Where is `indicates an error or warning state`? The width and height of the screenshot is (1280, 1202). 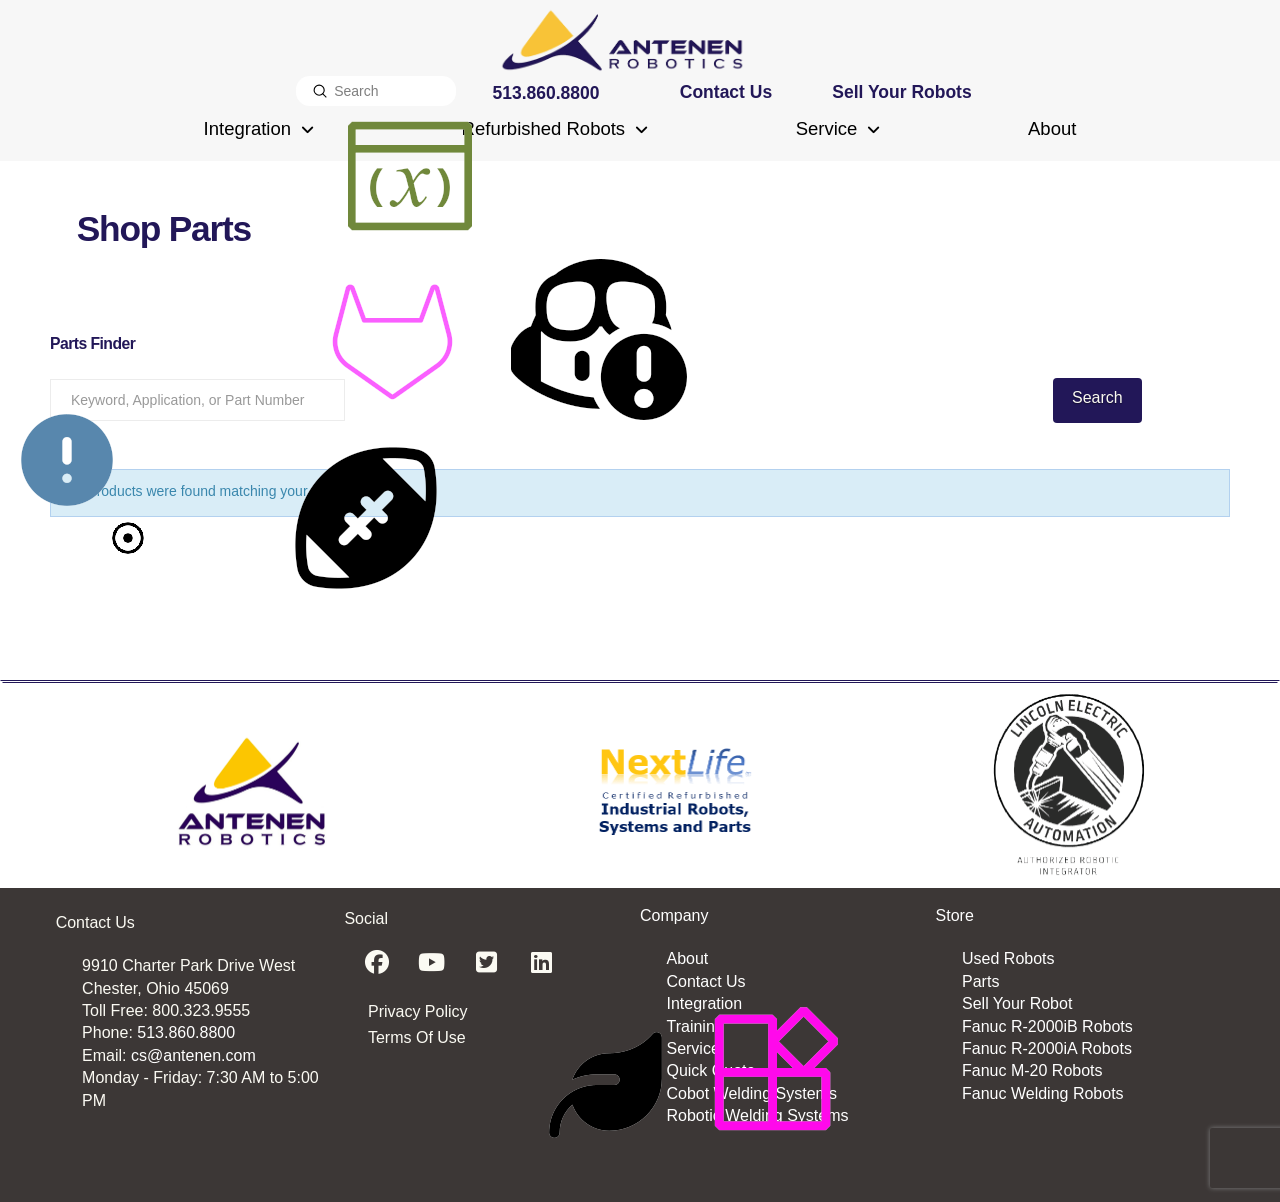
indicates an error or warning state is located at coordinates (67, 460).